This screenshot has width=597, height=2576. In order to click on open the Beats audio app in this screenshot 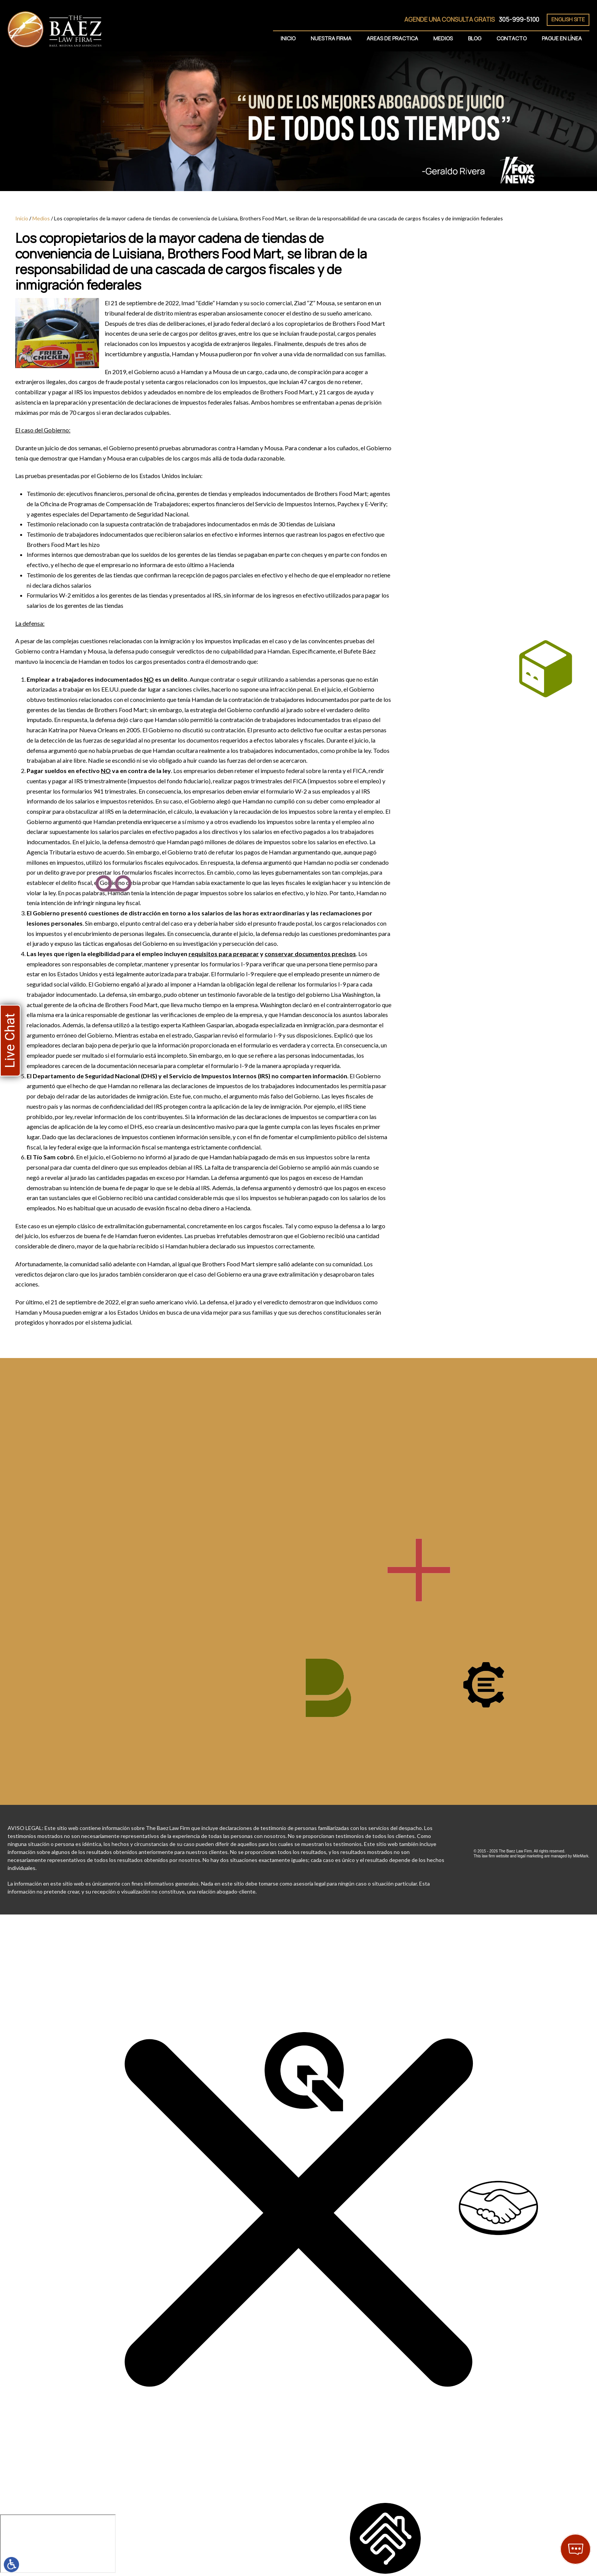, I will do `click(328, 1688)`.